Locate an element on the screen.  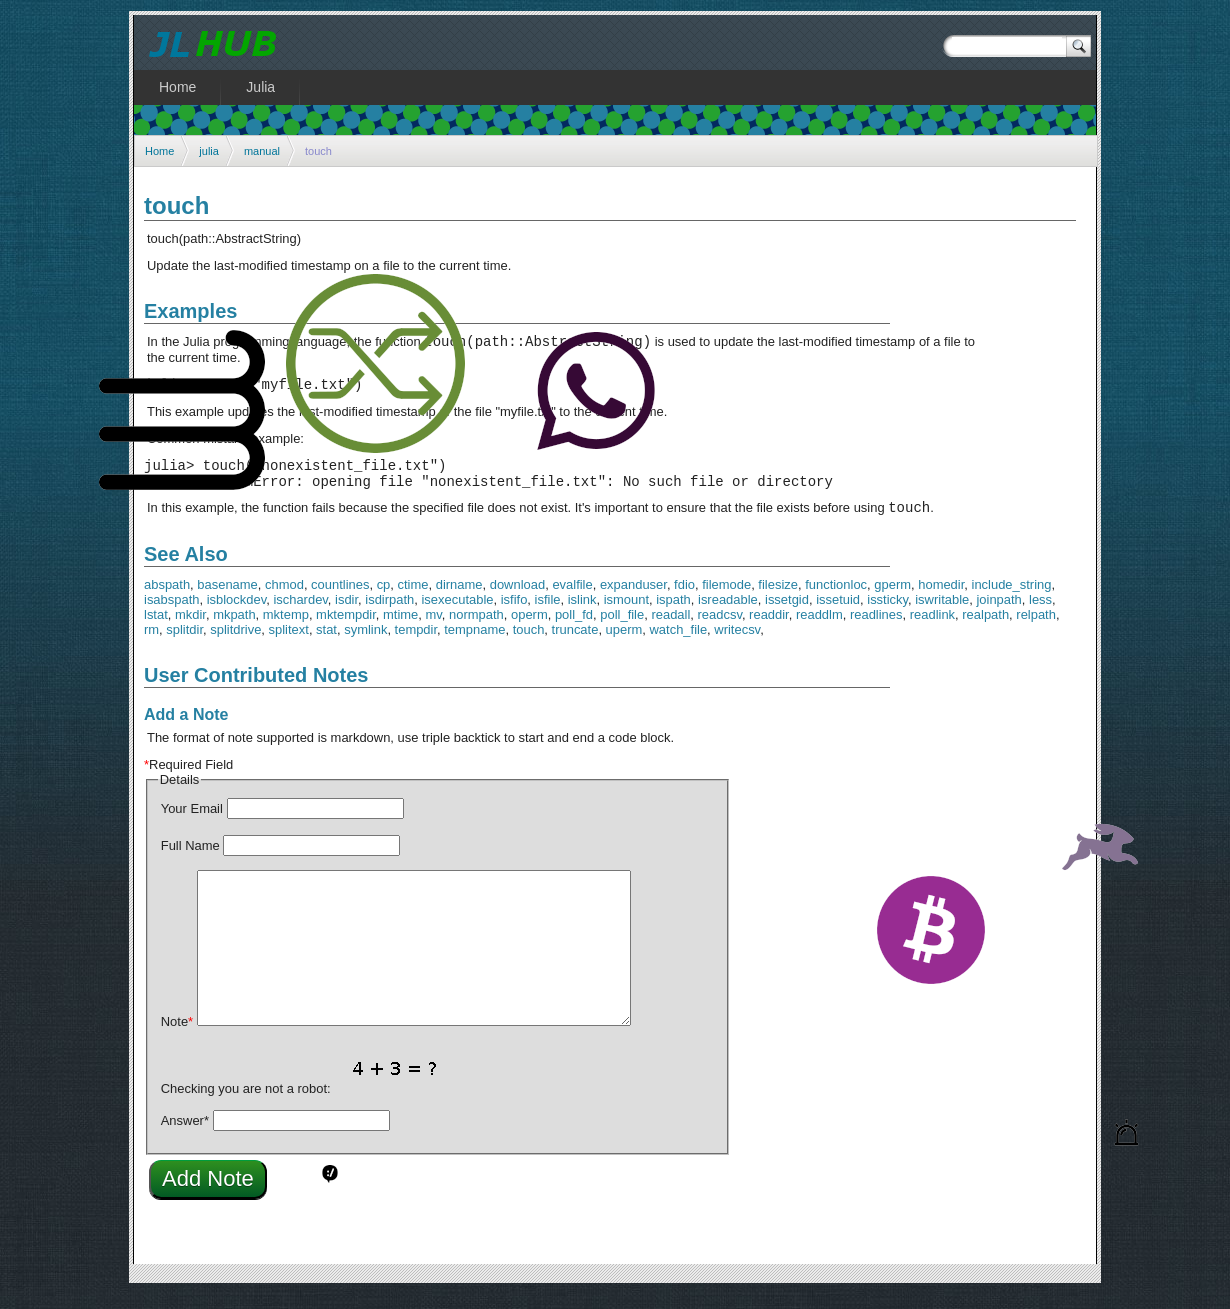
link to Cirrus CI continuous integration service is located at coordinates (182, 410).